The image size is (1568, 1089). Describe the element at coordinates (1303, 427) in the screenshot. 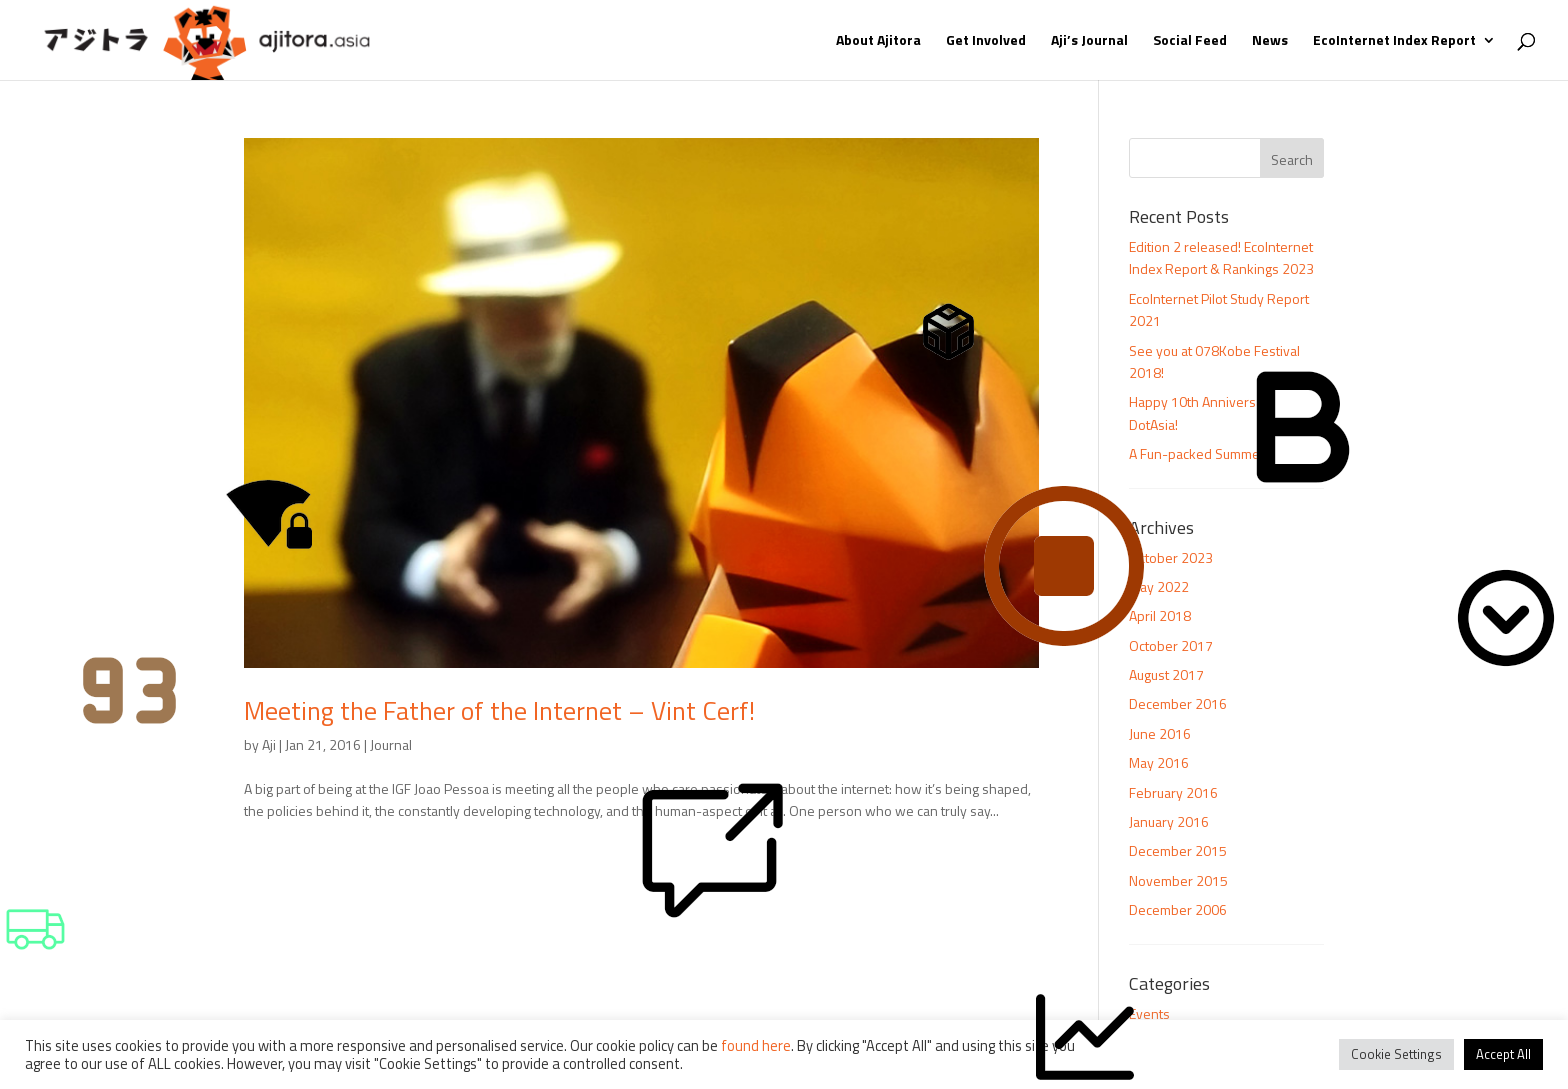

I see `apply bold formatting to selected text` at that location.